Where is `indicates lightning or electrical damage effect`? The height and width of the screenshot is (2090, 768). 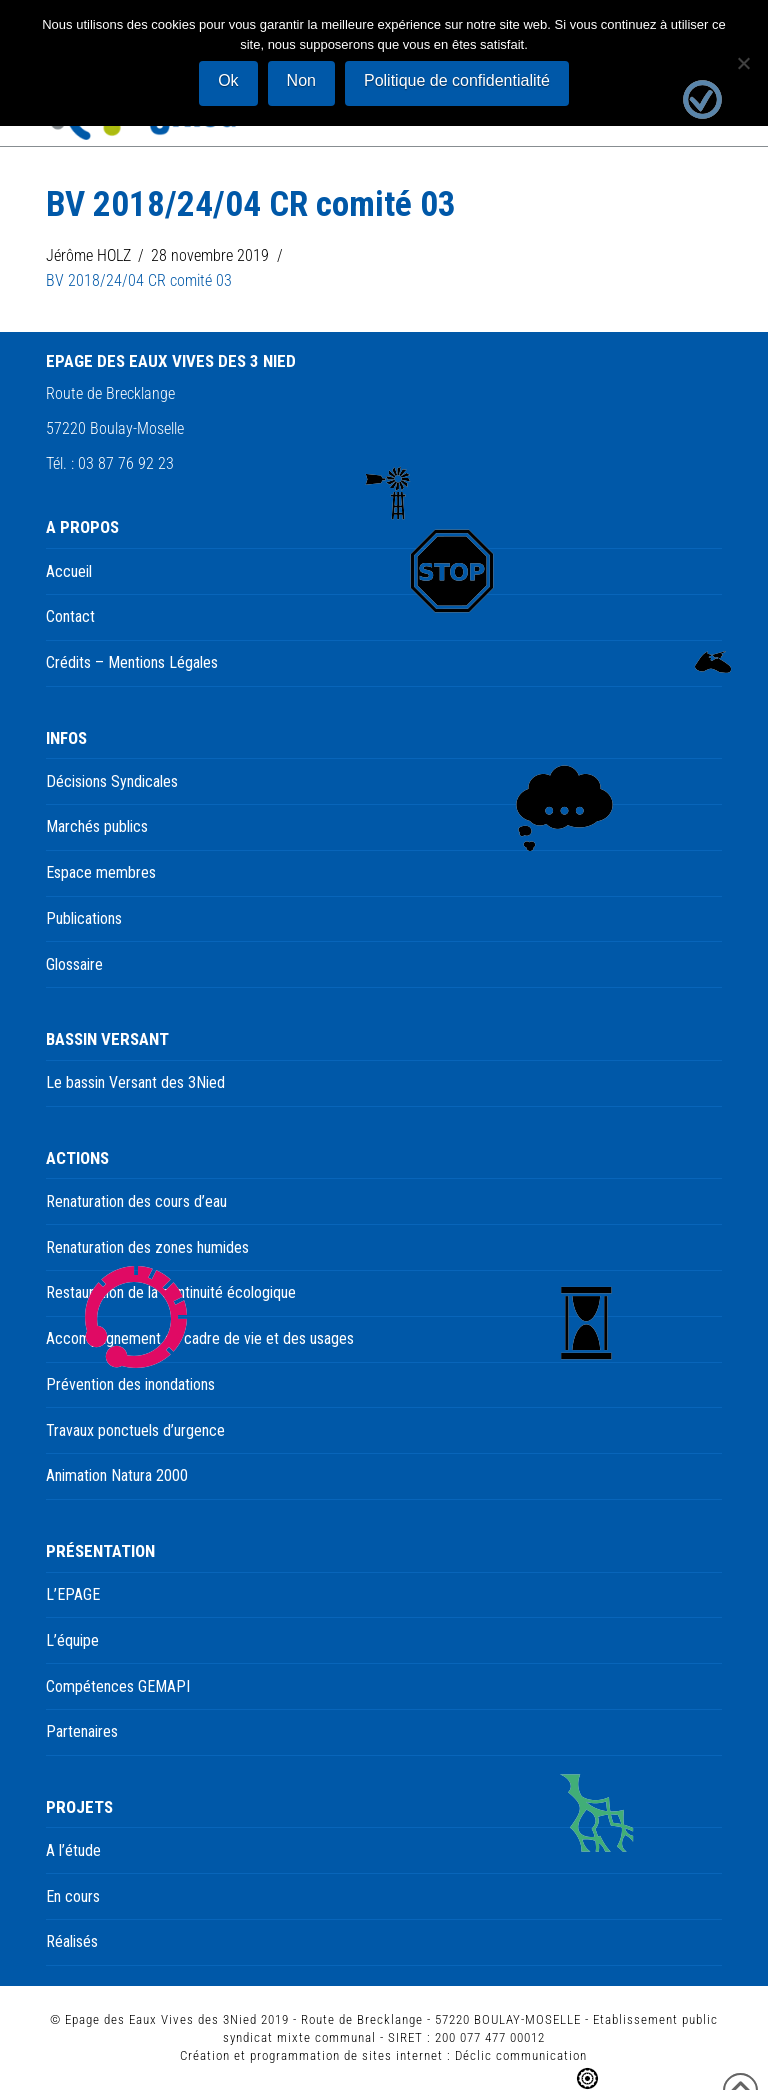
indicates lightning or electrical damage effect is located at coordinates (594, 1813).